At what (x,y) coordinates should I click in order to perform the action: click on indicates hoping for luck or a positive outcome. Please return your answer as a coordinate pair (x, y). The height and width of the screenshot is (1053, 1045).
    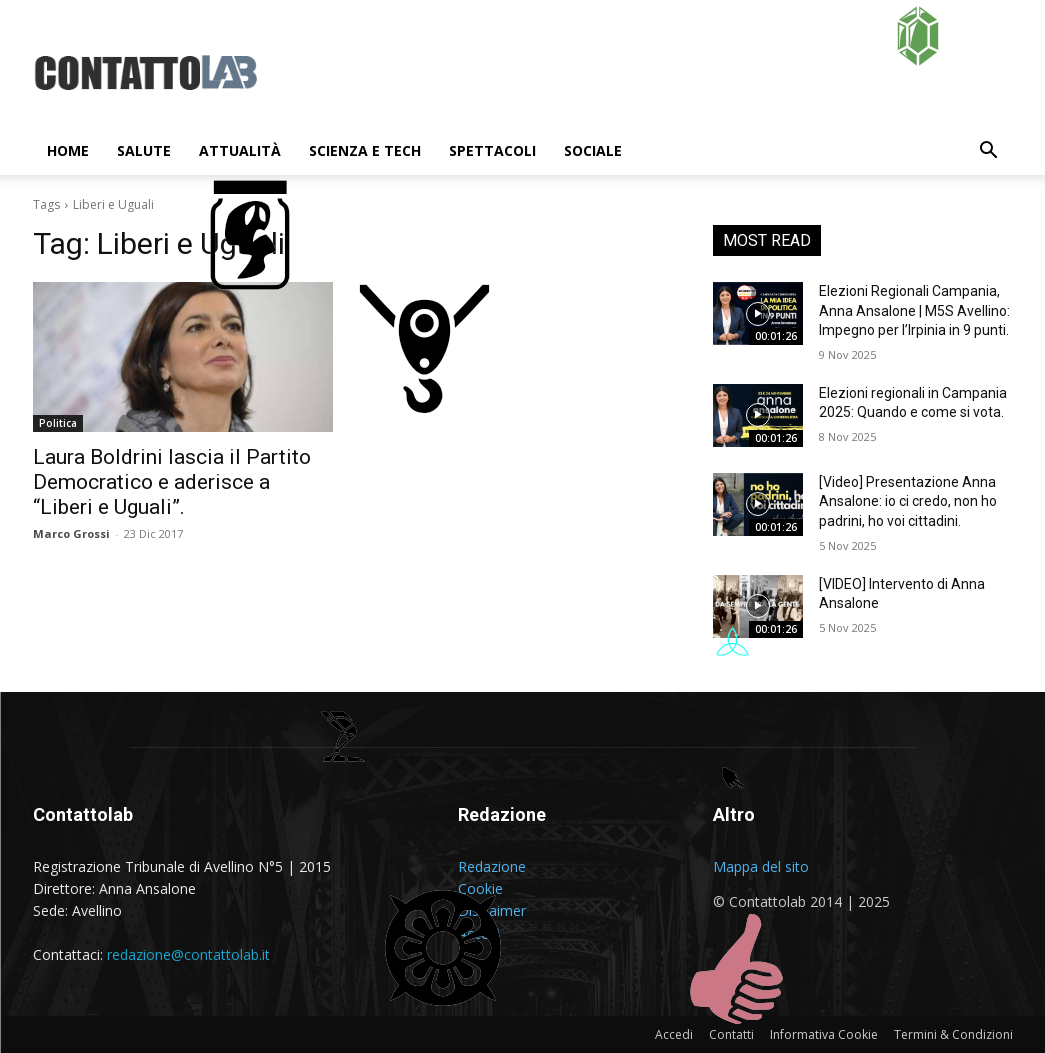
    Looking at the image, I should click on (733, 778).